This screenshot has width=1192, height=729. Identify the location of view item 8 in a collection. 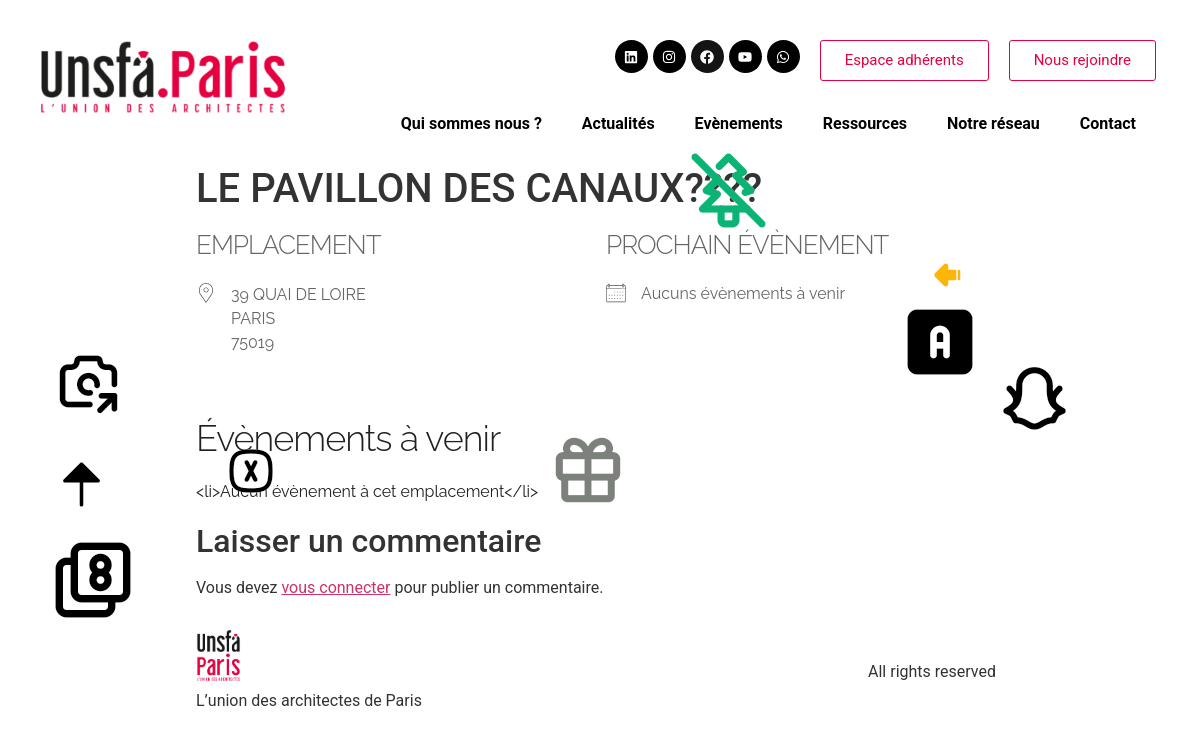
(93, 580).